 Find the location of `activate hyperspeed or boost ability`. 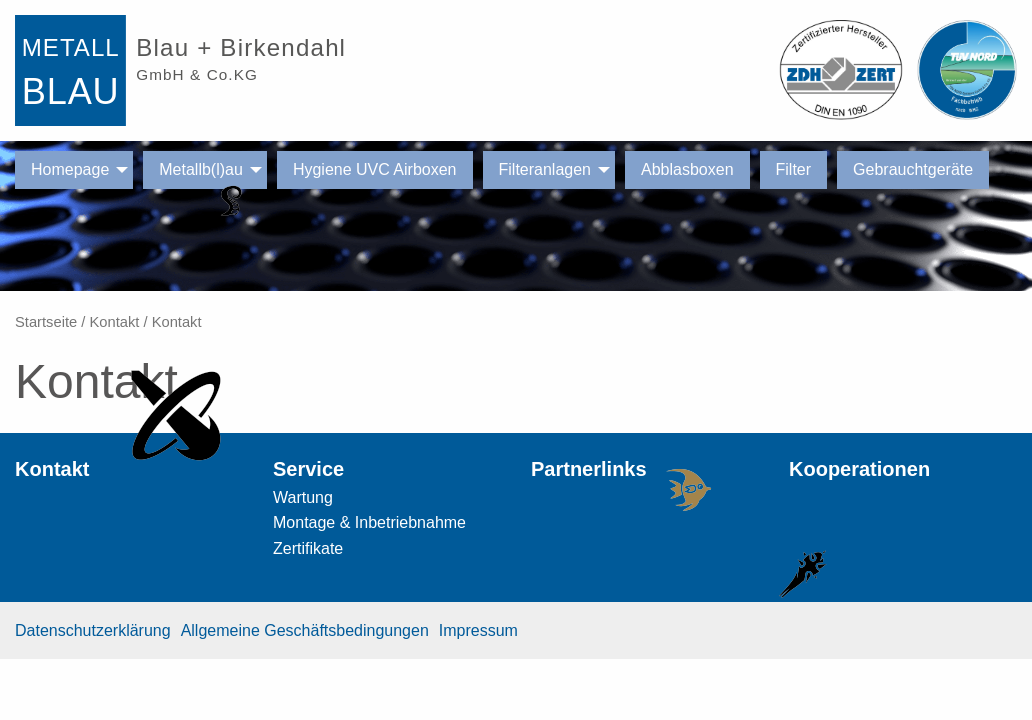

activate hyperspeed or boost ability is located at coordinates (176, 415).